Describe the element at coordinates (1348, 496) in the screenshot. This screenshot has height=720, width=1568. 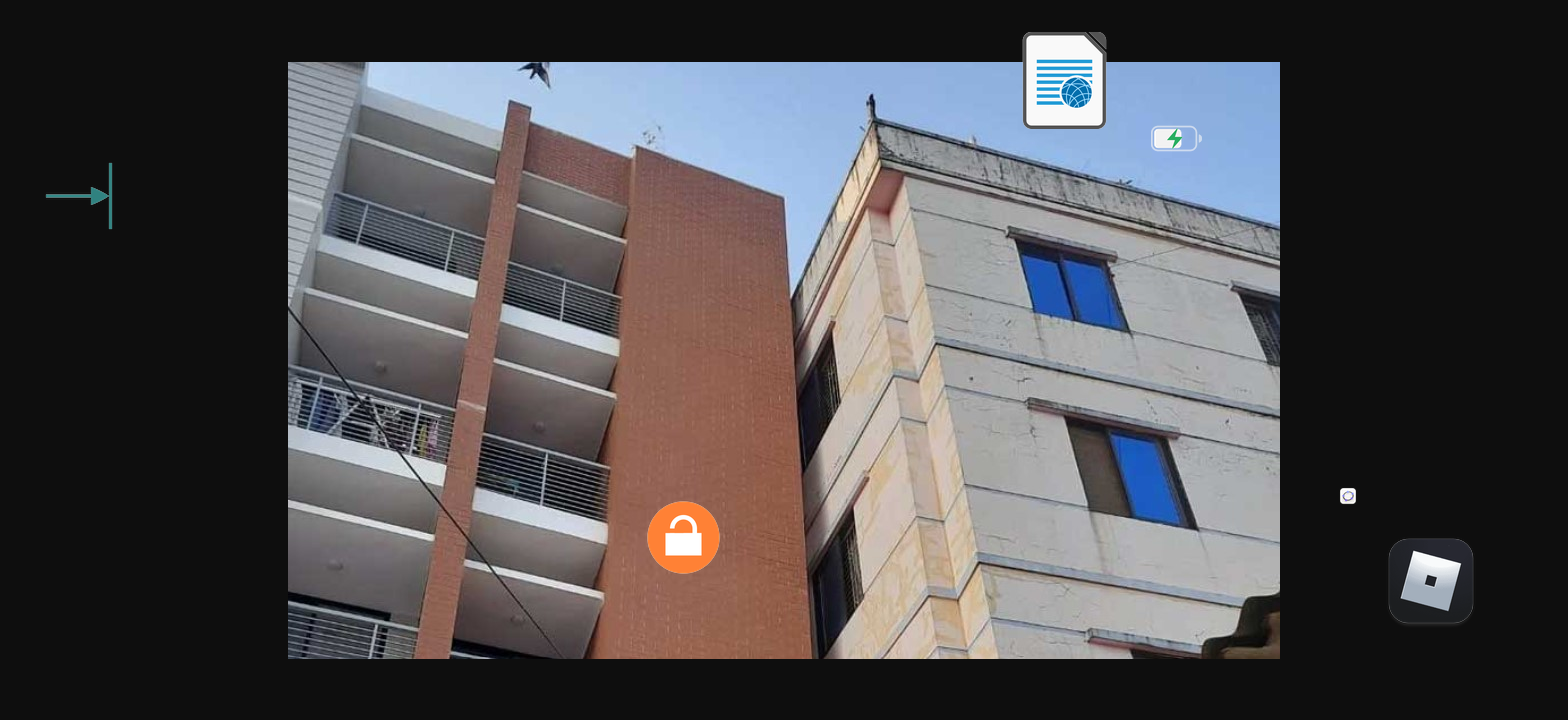
I see `open geogebra mathematics application` at that location.